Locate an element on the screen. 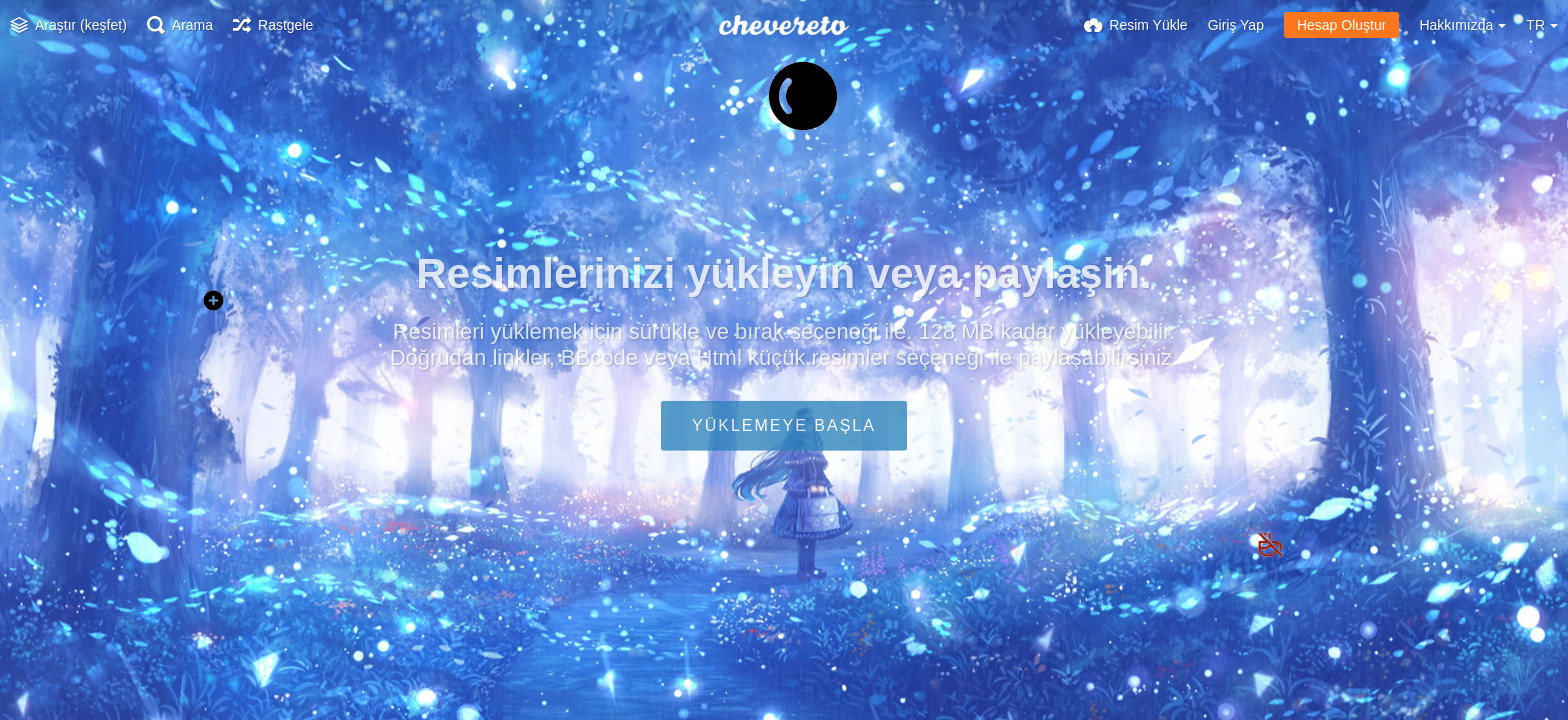 This screenshot has height=720, width=1568. apply inner shadow effect to the left side is located at coordinates (803, 96).